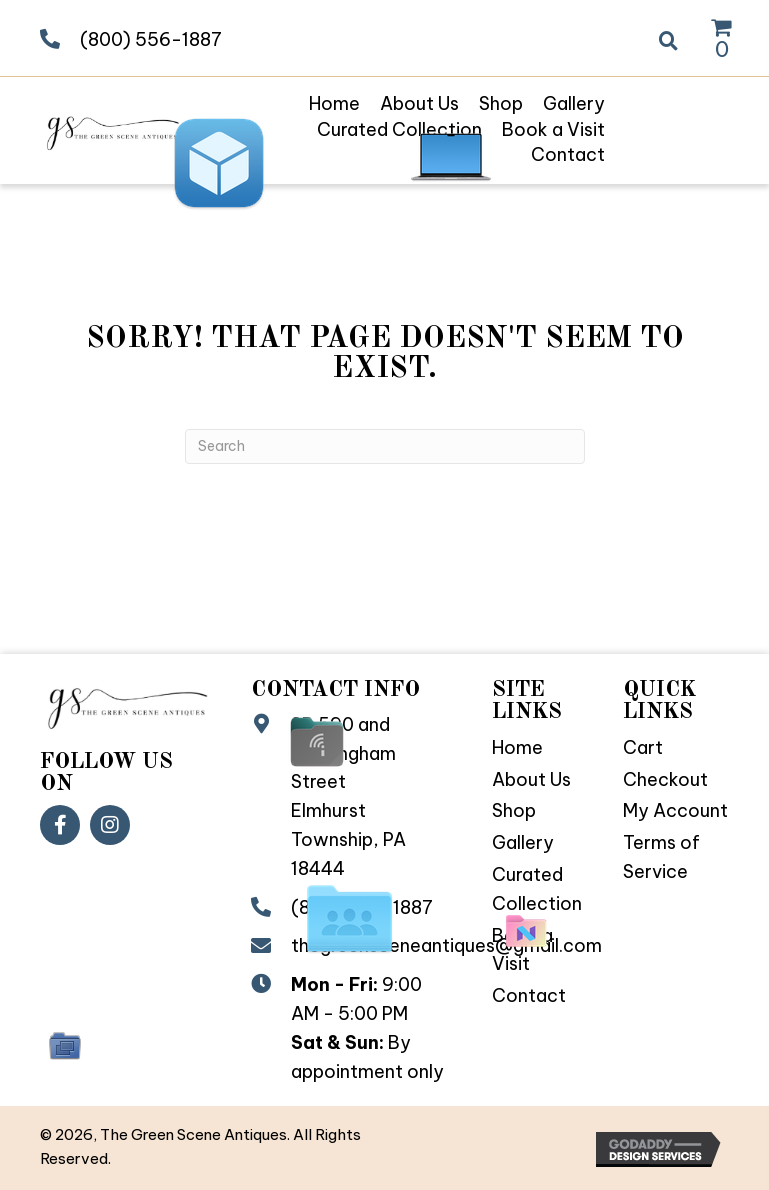 Image resolution: width=769 pixels, height=1190 pixels. What do you see at coordinates (451, 150) in the screenshot?
I see `represents this macbook air device in system settings` at bounding box center [451, 150].